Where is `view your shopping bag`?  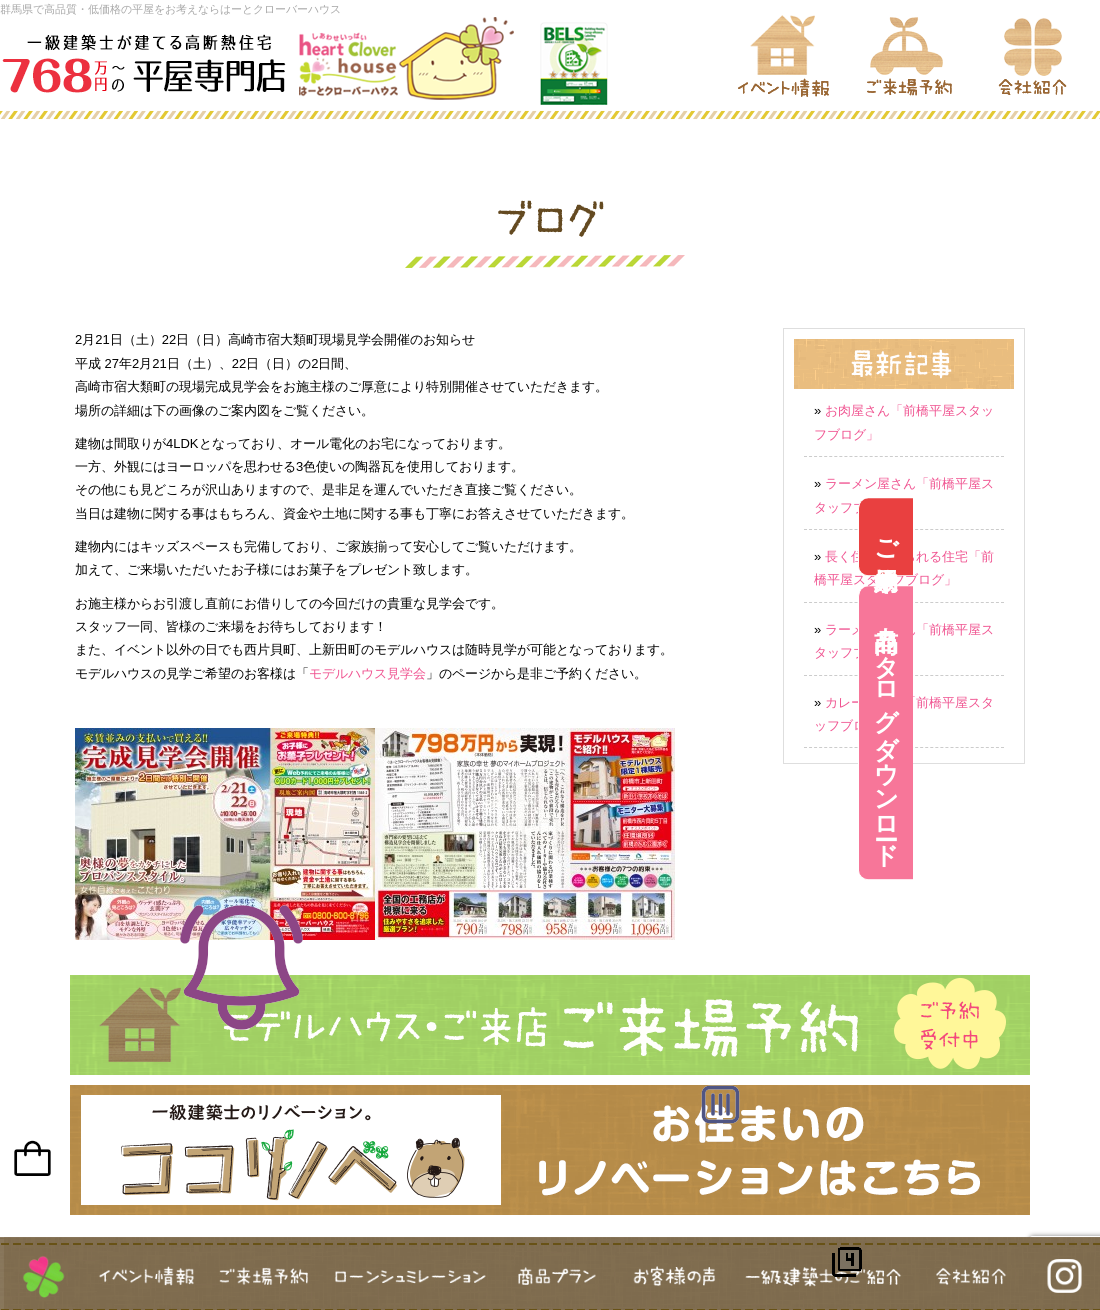
view your shopping bag is located at coordinates (32, 1160).